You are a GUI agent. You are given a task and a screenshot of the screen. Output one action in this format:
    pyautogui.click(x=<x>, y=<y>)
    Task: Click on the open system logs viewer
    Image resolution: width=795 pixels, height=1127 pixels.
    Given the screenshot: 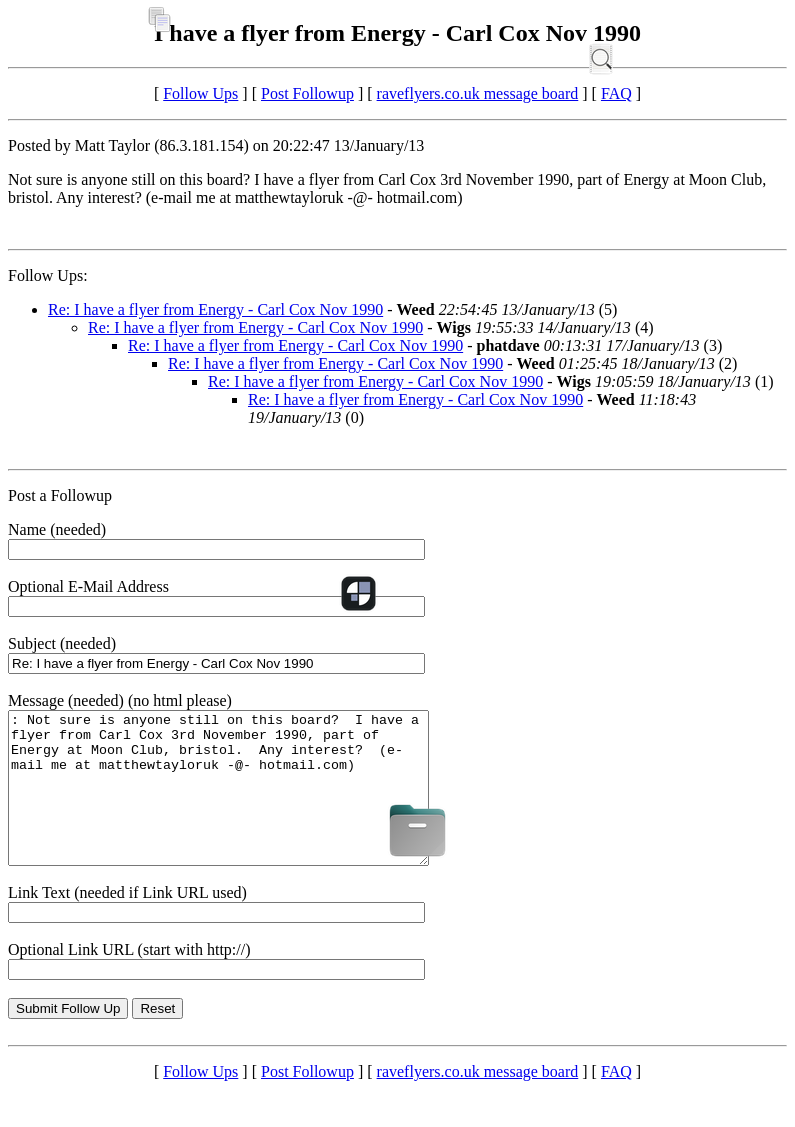 What is the action you would take?
    pyautogui.click(x=601, y=59)
    